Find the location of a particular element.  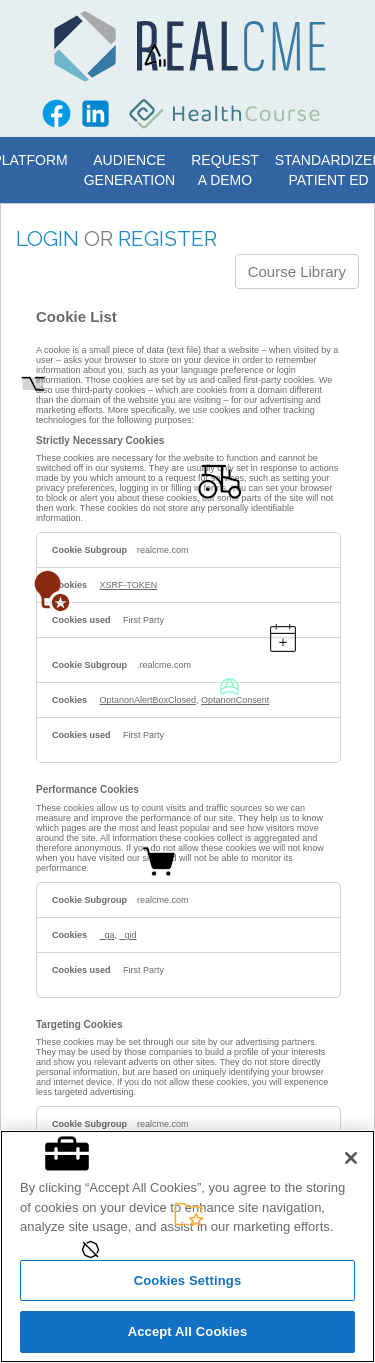

add a new event to the calendar is located at coordinates (283, 639).